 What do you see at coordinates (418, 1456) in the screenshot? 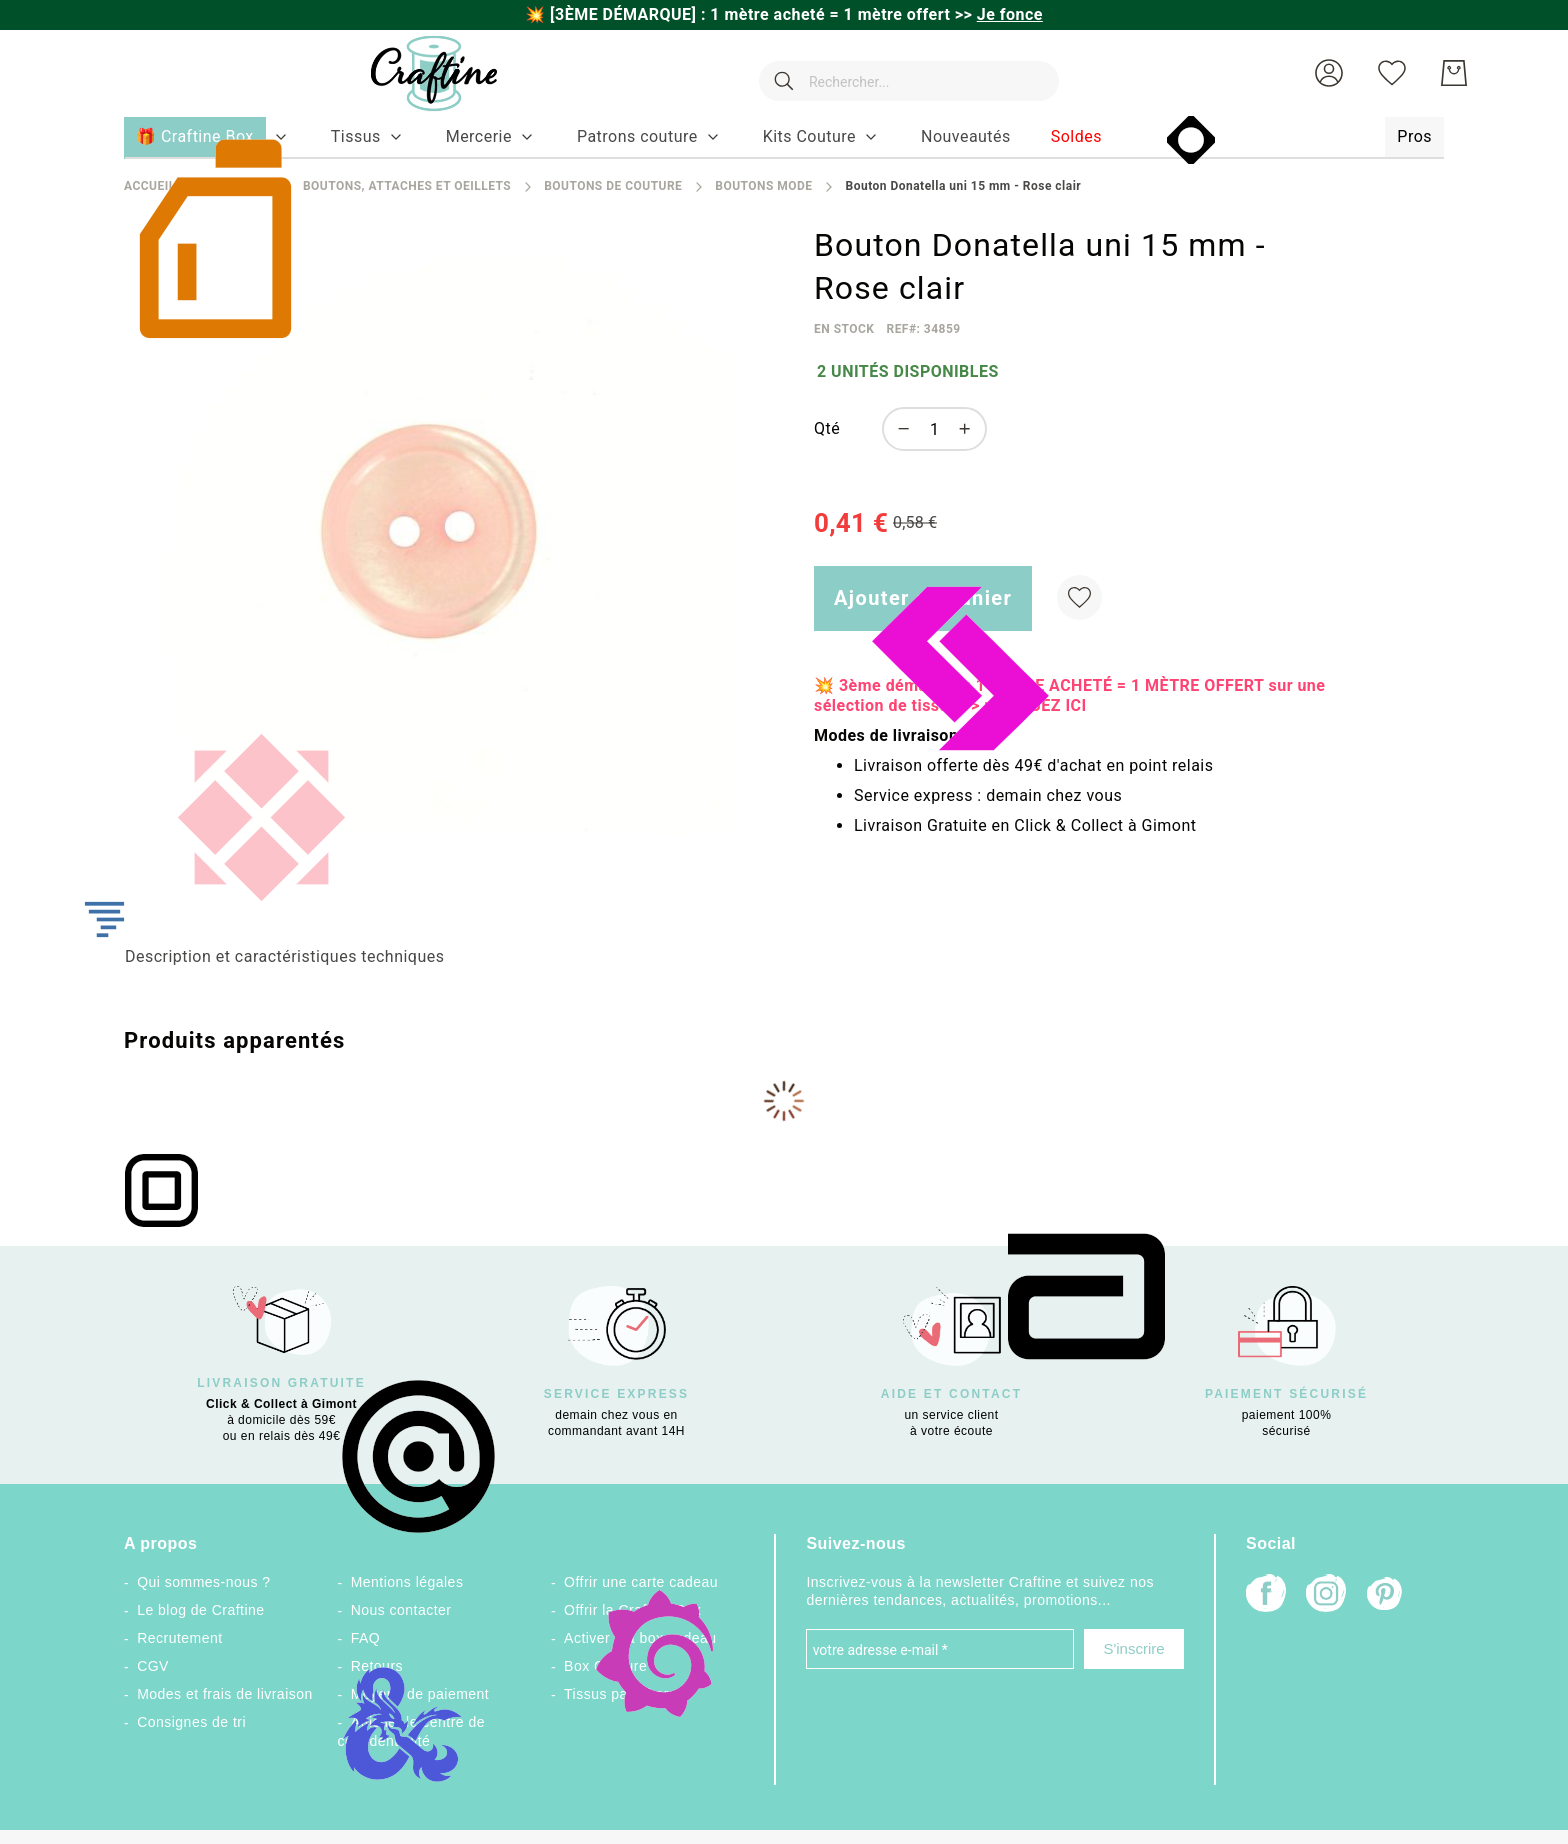
I see `compose a new email` at bounding box center [418, 1456].